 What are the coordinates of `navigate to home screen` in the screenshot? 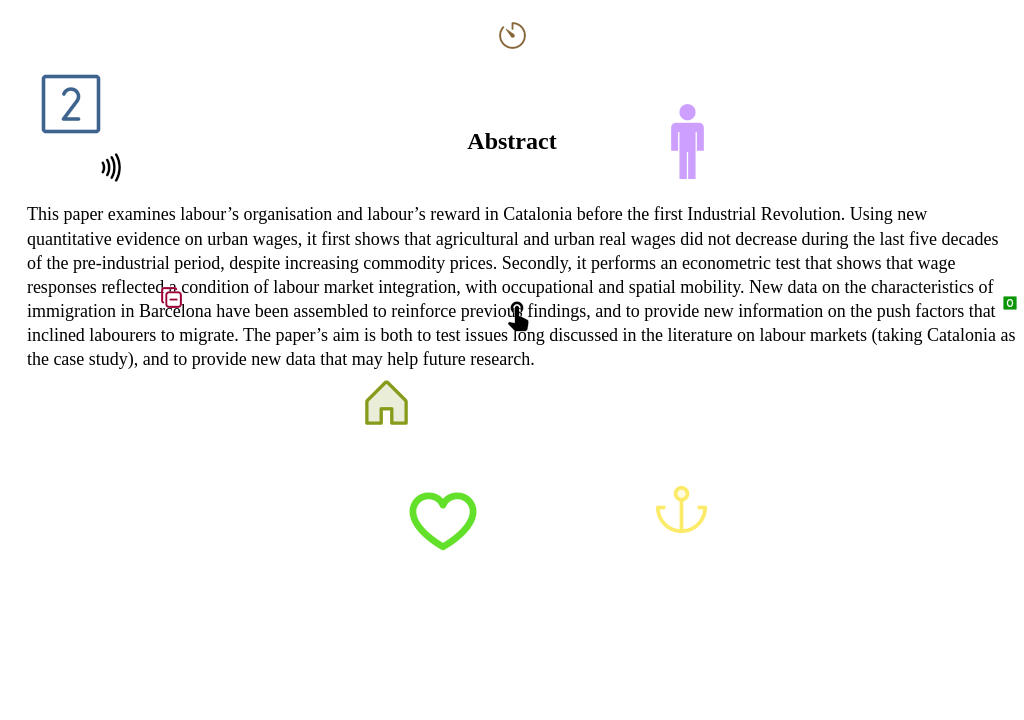 It's located at (386, 403).